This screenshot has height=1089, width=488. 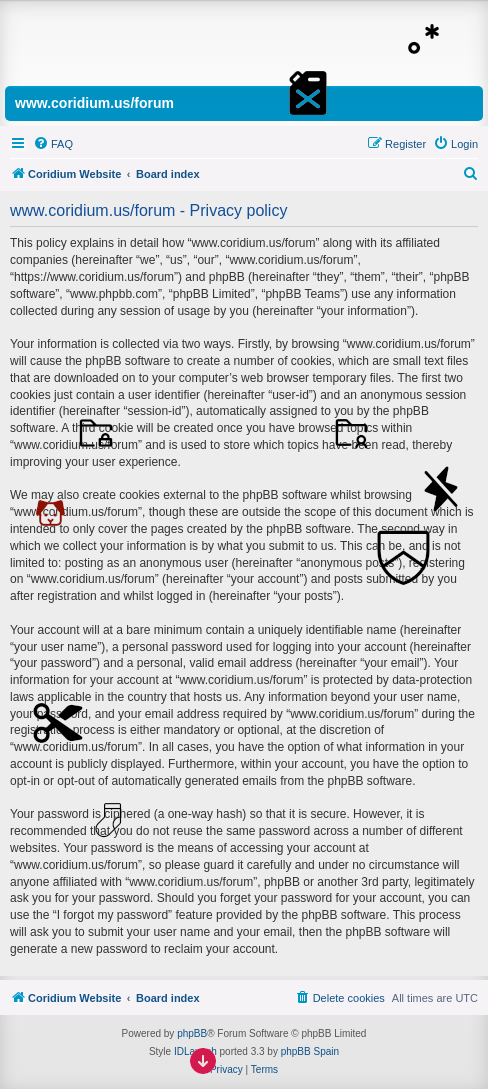 I want to click on download file or content, so click(x=203, y=1061).